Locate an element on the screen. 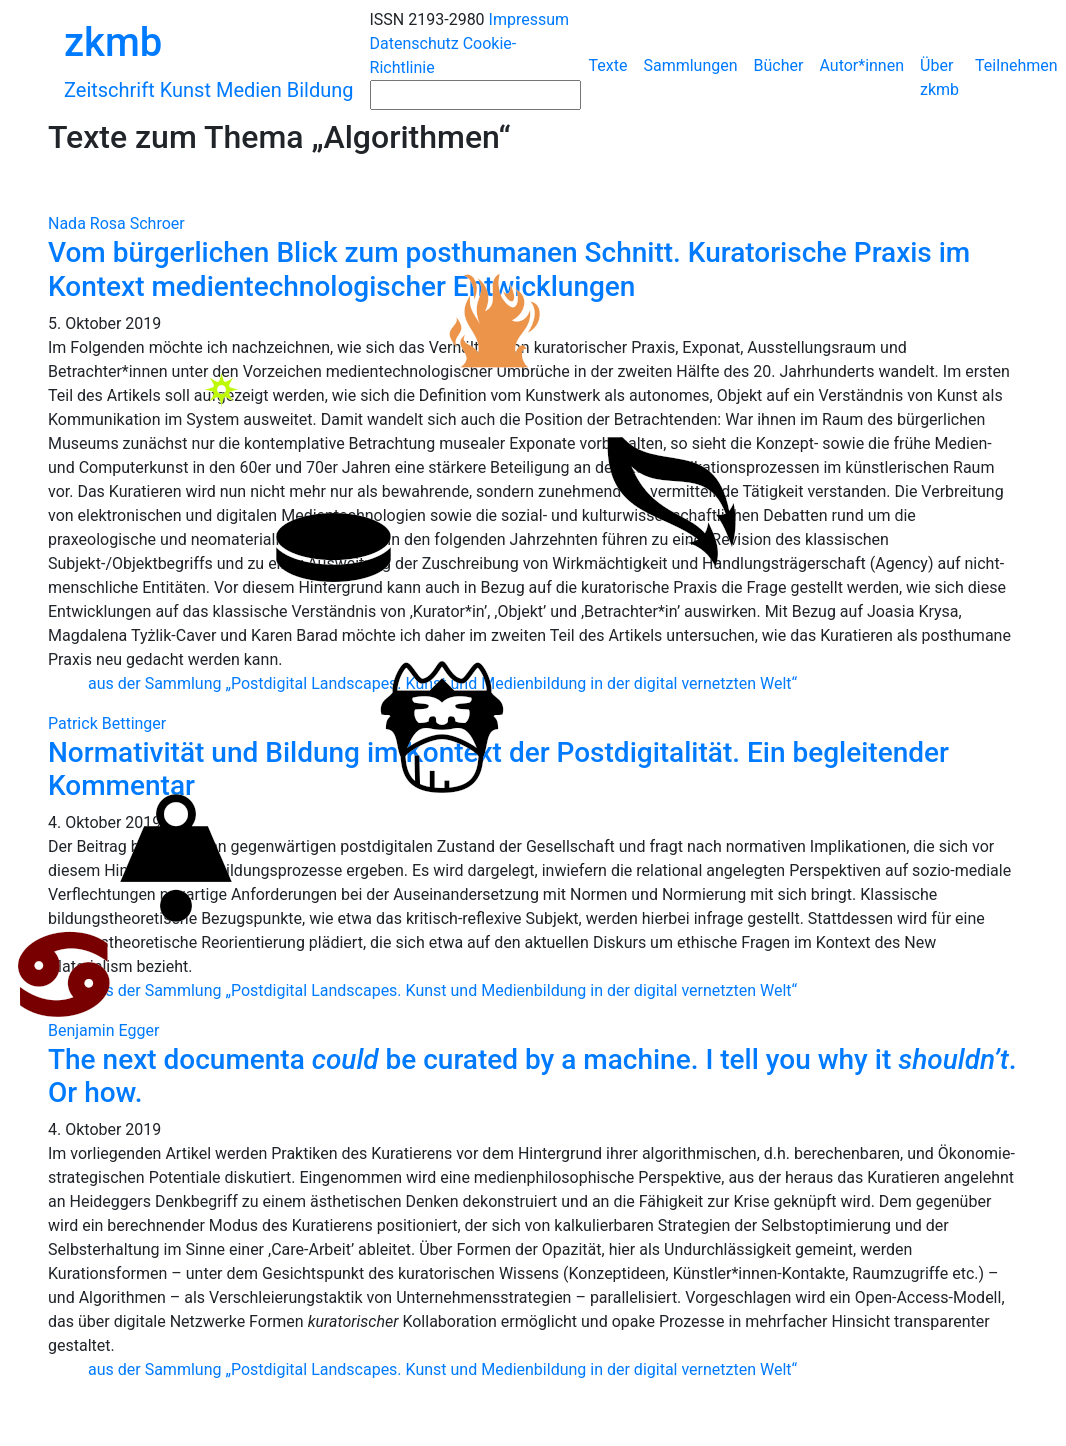 This screenshot has width=1066, height=1446. select the old king character or unit is located at coordinates (442, 727).